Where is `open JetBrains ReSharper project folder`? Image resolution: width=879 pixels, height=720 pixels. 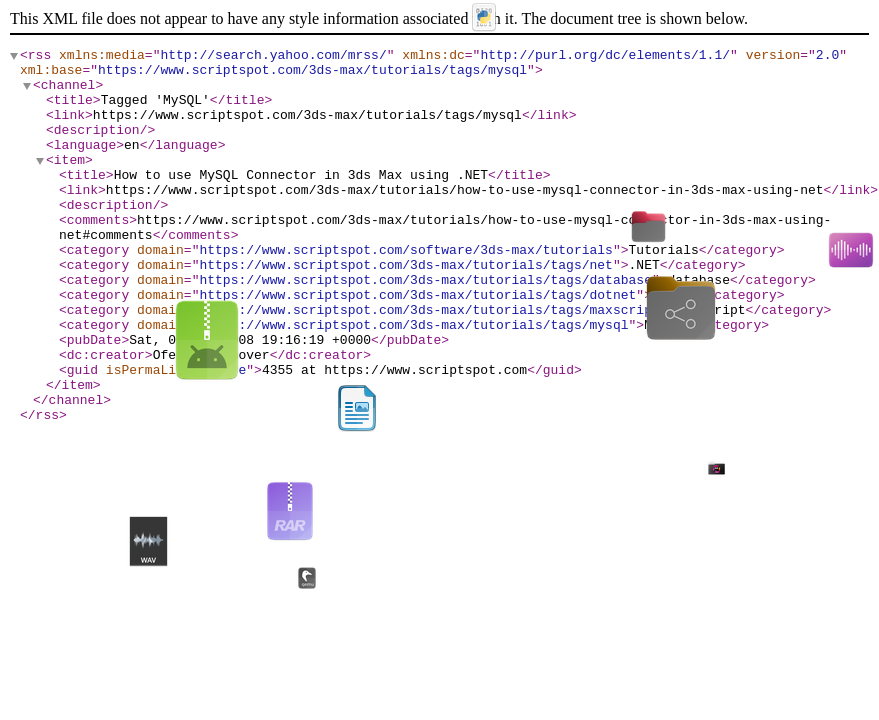
open JetBrains ReSharper project folder is located at coordinates (716, 468).